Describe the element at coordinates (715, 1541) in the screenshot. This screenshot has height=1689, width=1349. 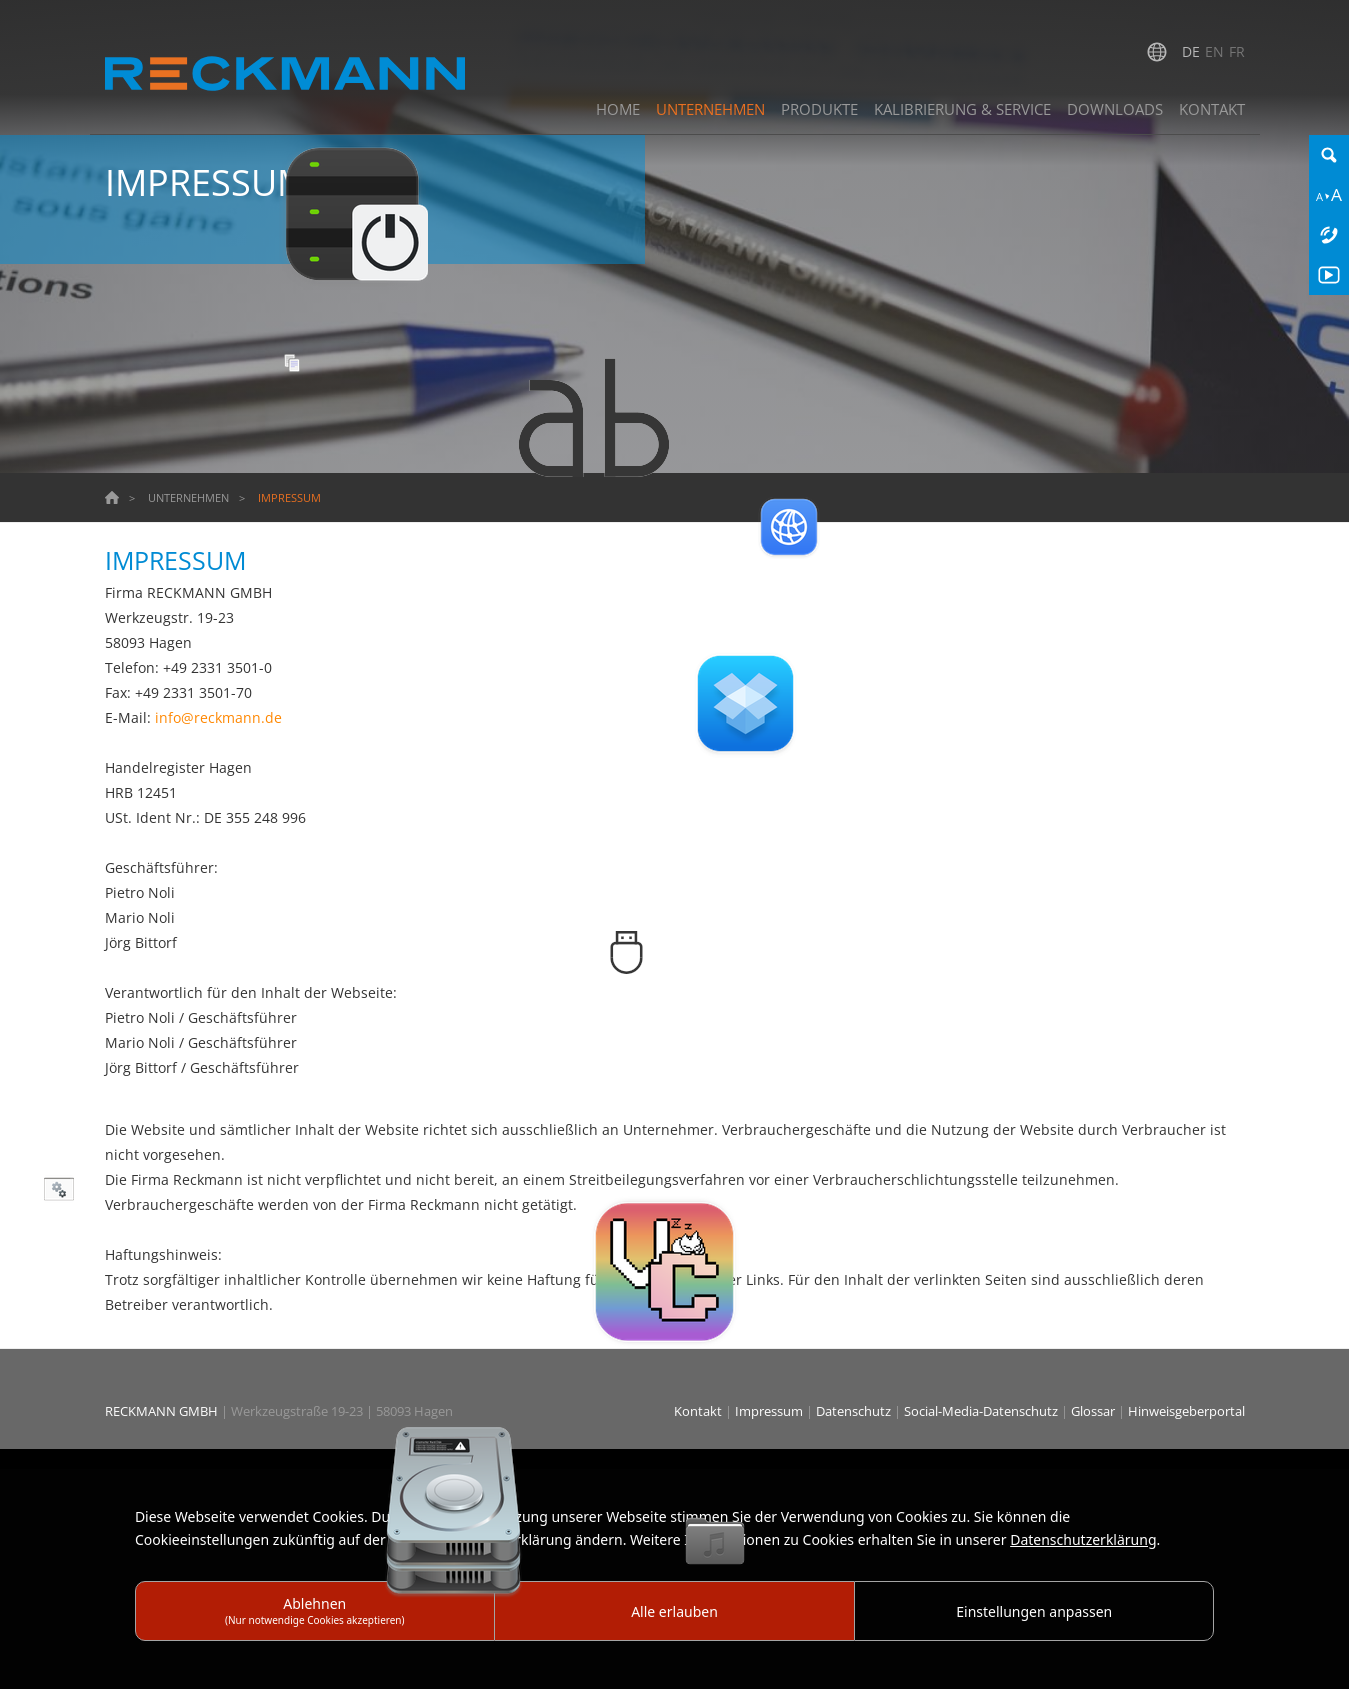
I see `open your music files folder` at that location.